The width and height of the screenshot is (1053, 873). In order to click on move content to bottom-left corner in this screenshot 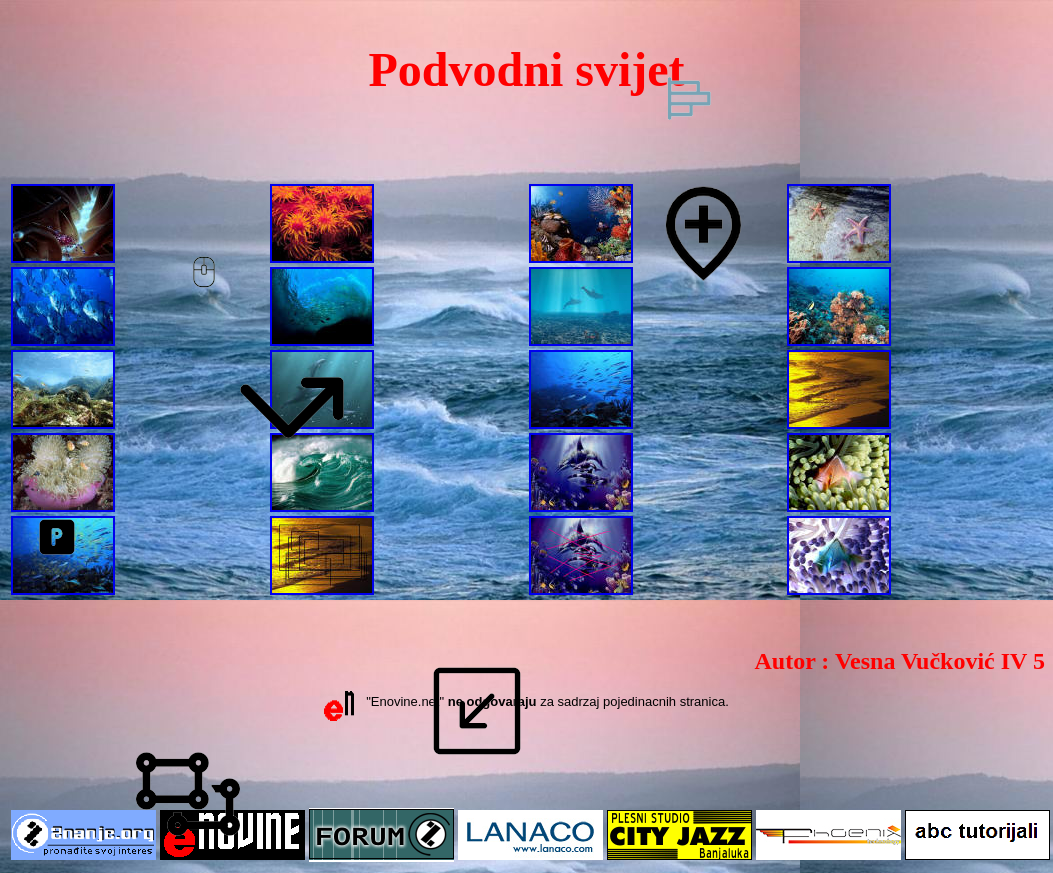, I will do `click(477, 711)`.